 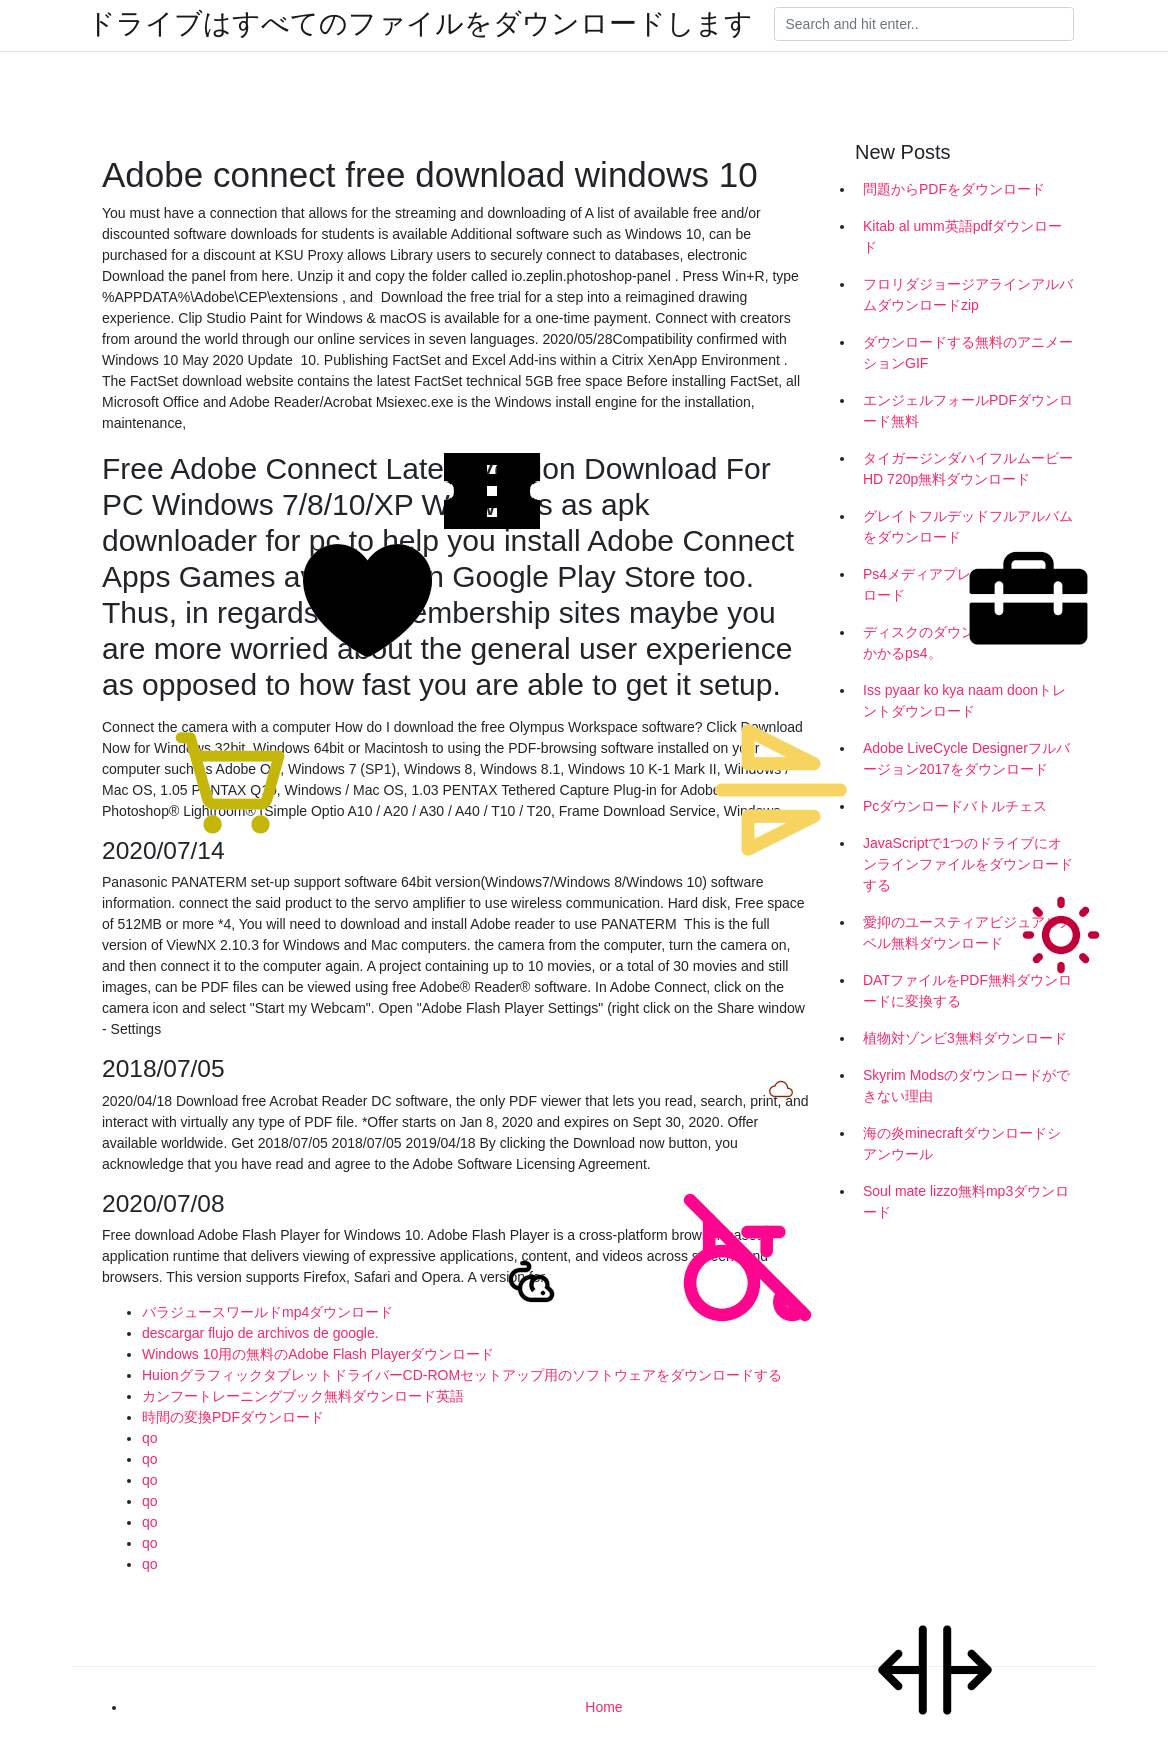 I want to click on view your shopping cart, so click(x=231, y=782).